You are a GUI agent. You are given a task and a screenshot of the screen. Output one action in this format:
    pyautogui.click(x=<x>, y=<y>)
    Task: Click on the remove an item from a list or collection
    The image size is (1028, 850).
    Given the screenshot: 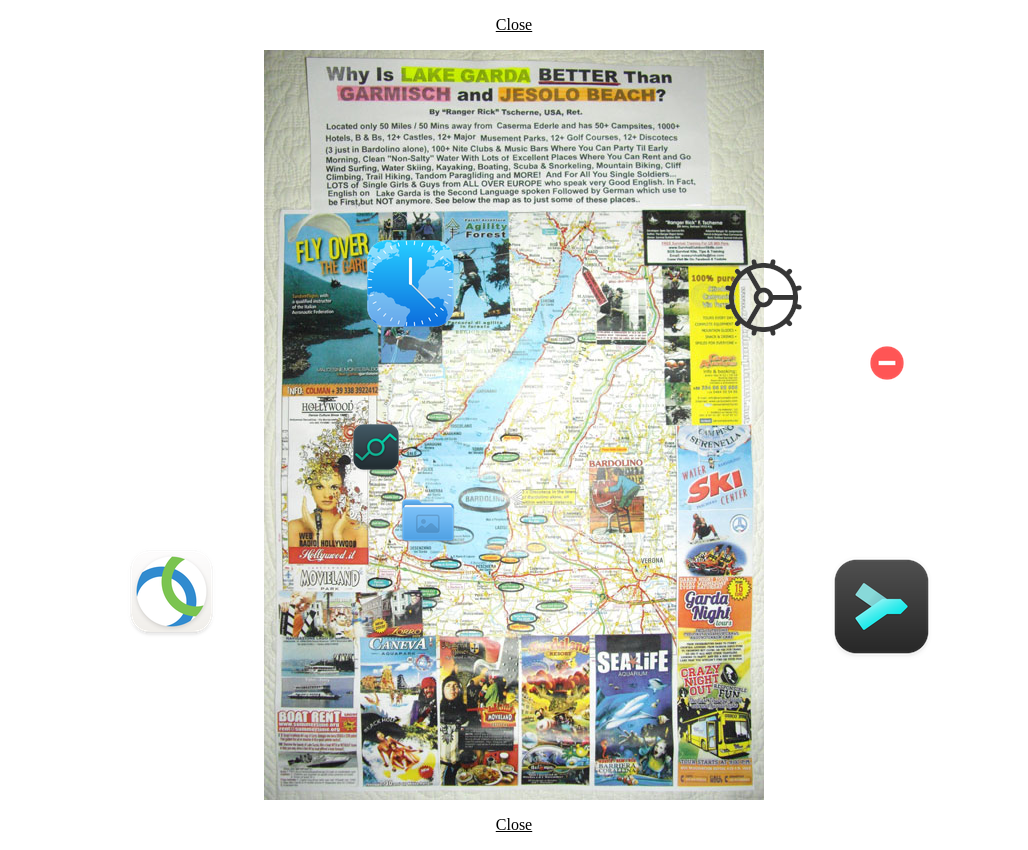 What is the action you would take?
    pyautogui.click(x=887, y=363)
    